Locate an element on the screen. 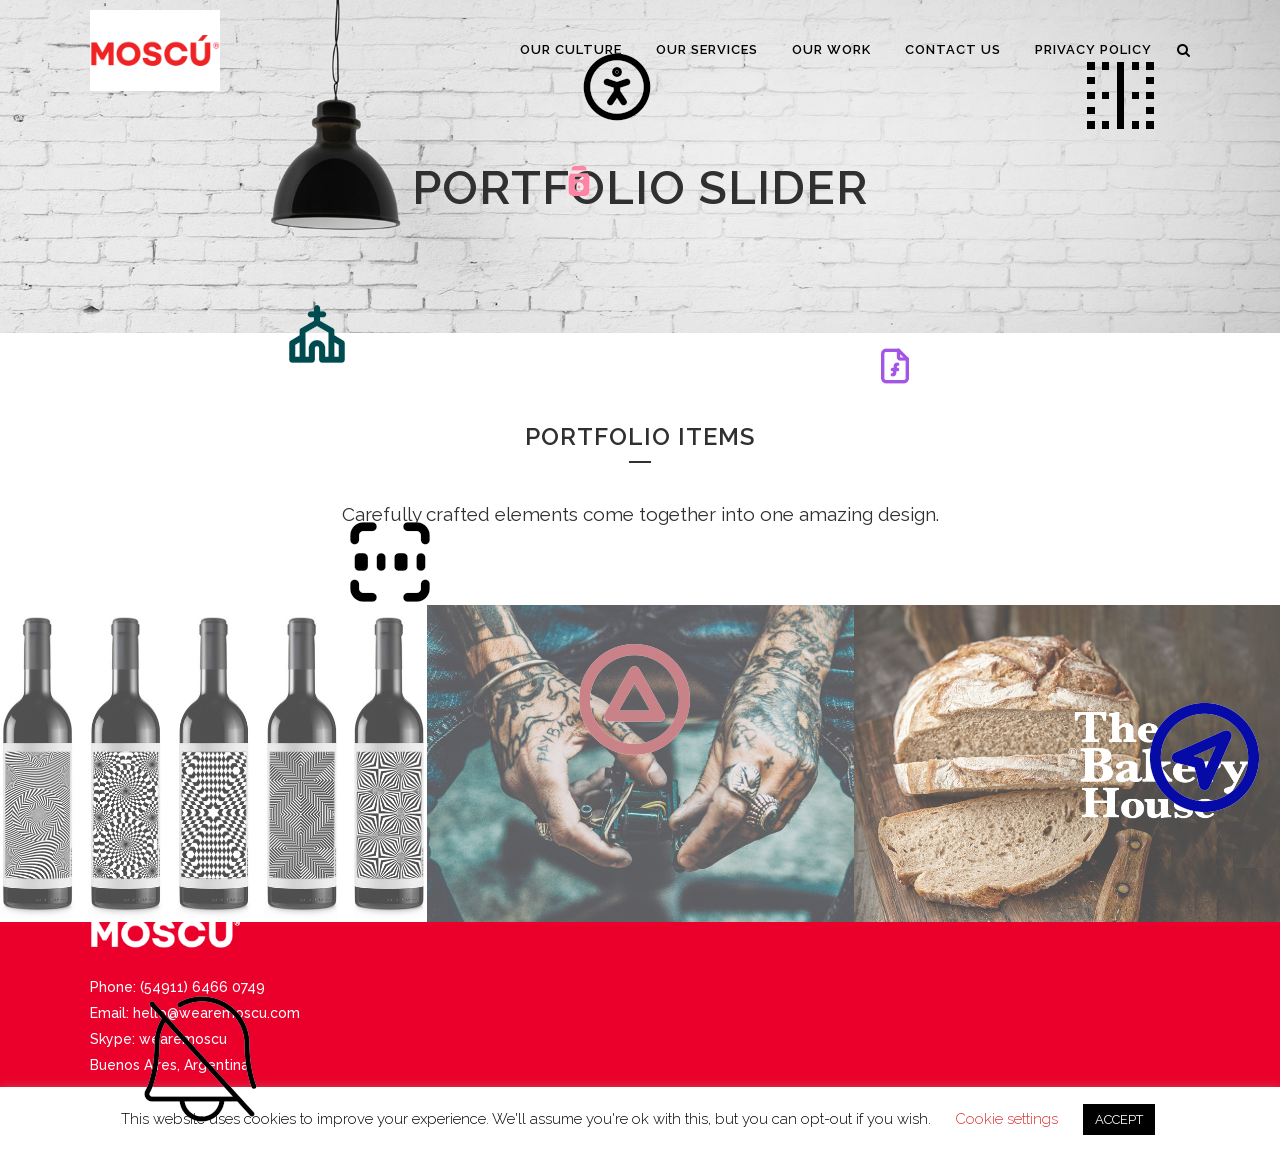 This screenshot has width=1280, height=1152. indicates dairy or milk product category is located at coordinates (579, 181).